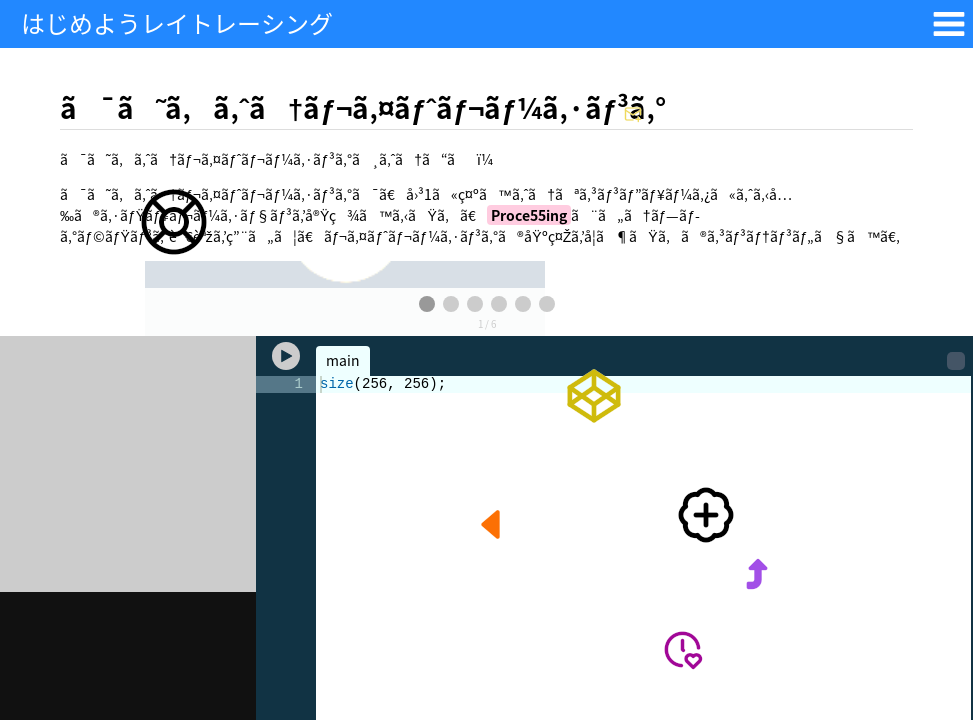 The width and height of the screenshot is (973, 720). I want to click on view your favorite or saved times, so click(682, 649).